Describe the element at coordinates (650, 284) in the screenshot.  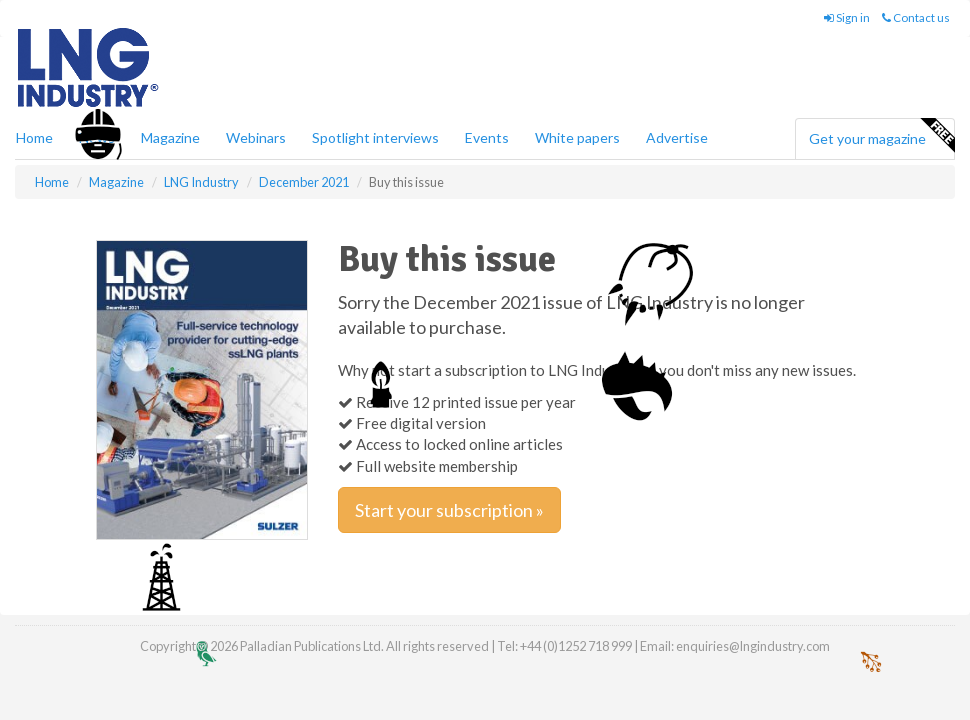
I see `equip a tribal or primitive accessory` at that location.